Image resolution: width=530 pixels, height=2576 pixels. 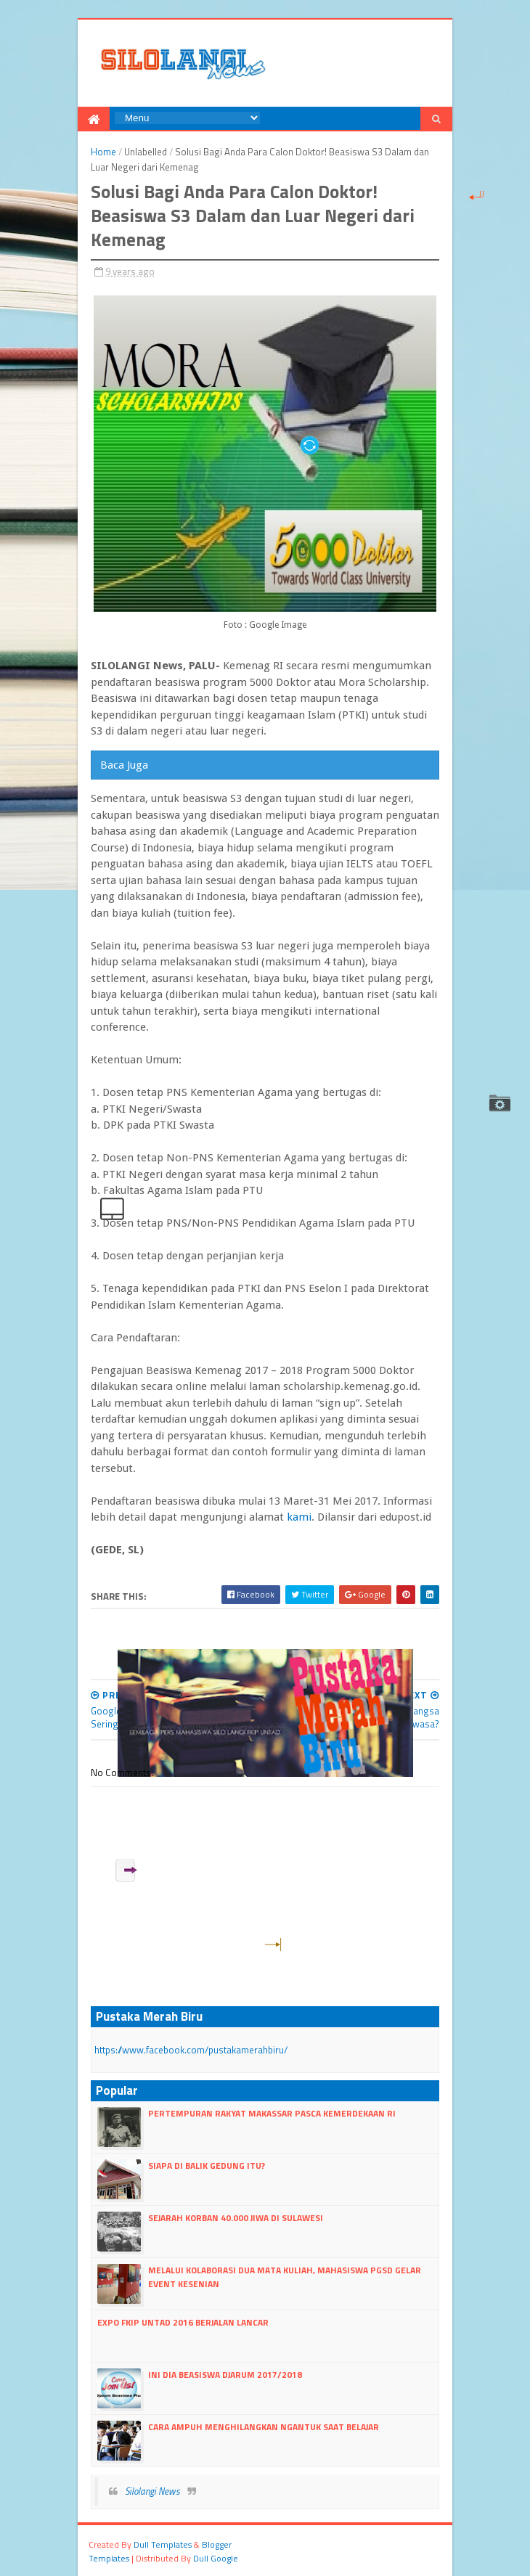 I want to click on reply all to an email message, so click(x=476, y=194).